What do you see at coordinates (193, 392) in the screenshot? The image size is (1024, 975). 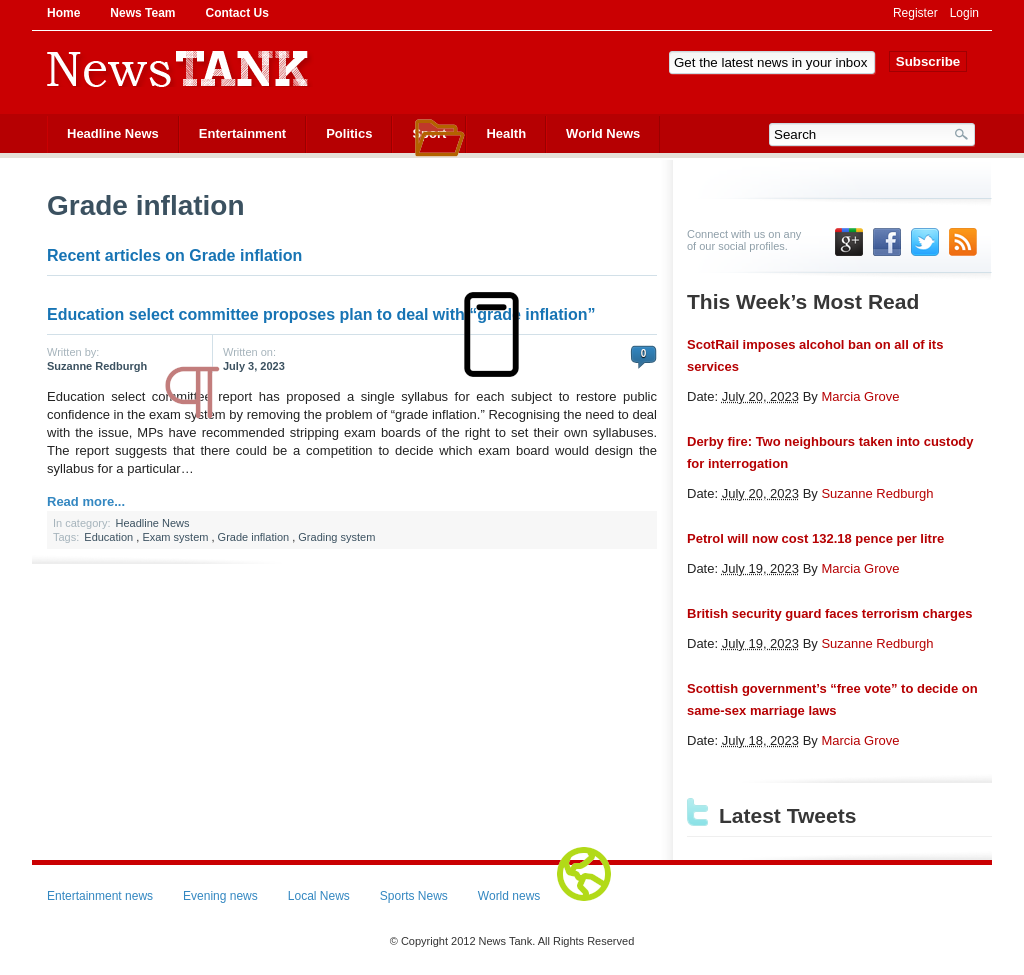 I see `format text as a paragraph` at bounding box center [193, 392].